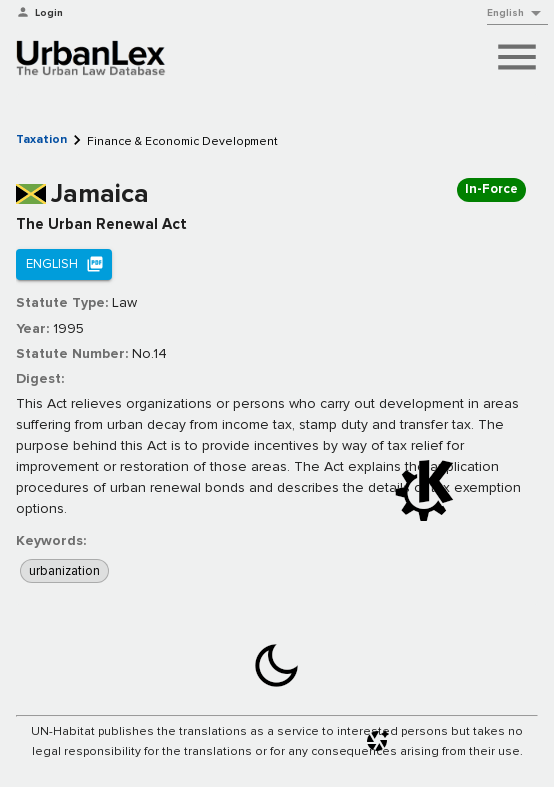 The height and width of the screenshot is (787, 554). Describe the element at coordinates (276, 665) in the screenshot. I see `enable dark mode` at that location.